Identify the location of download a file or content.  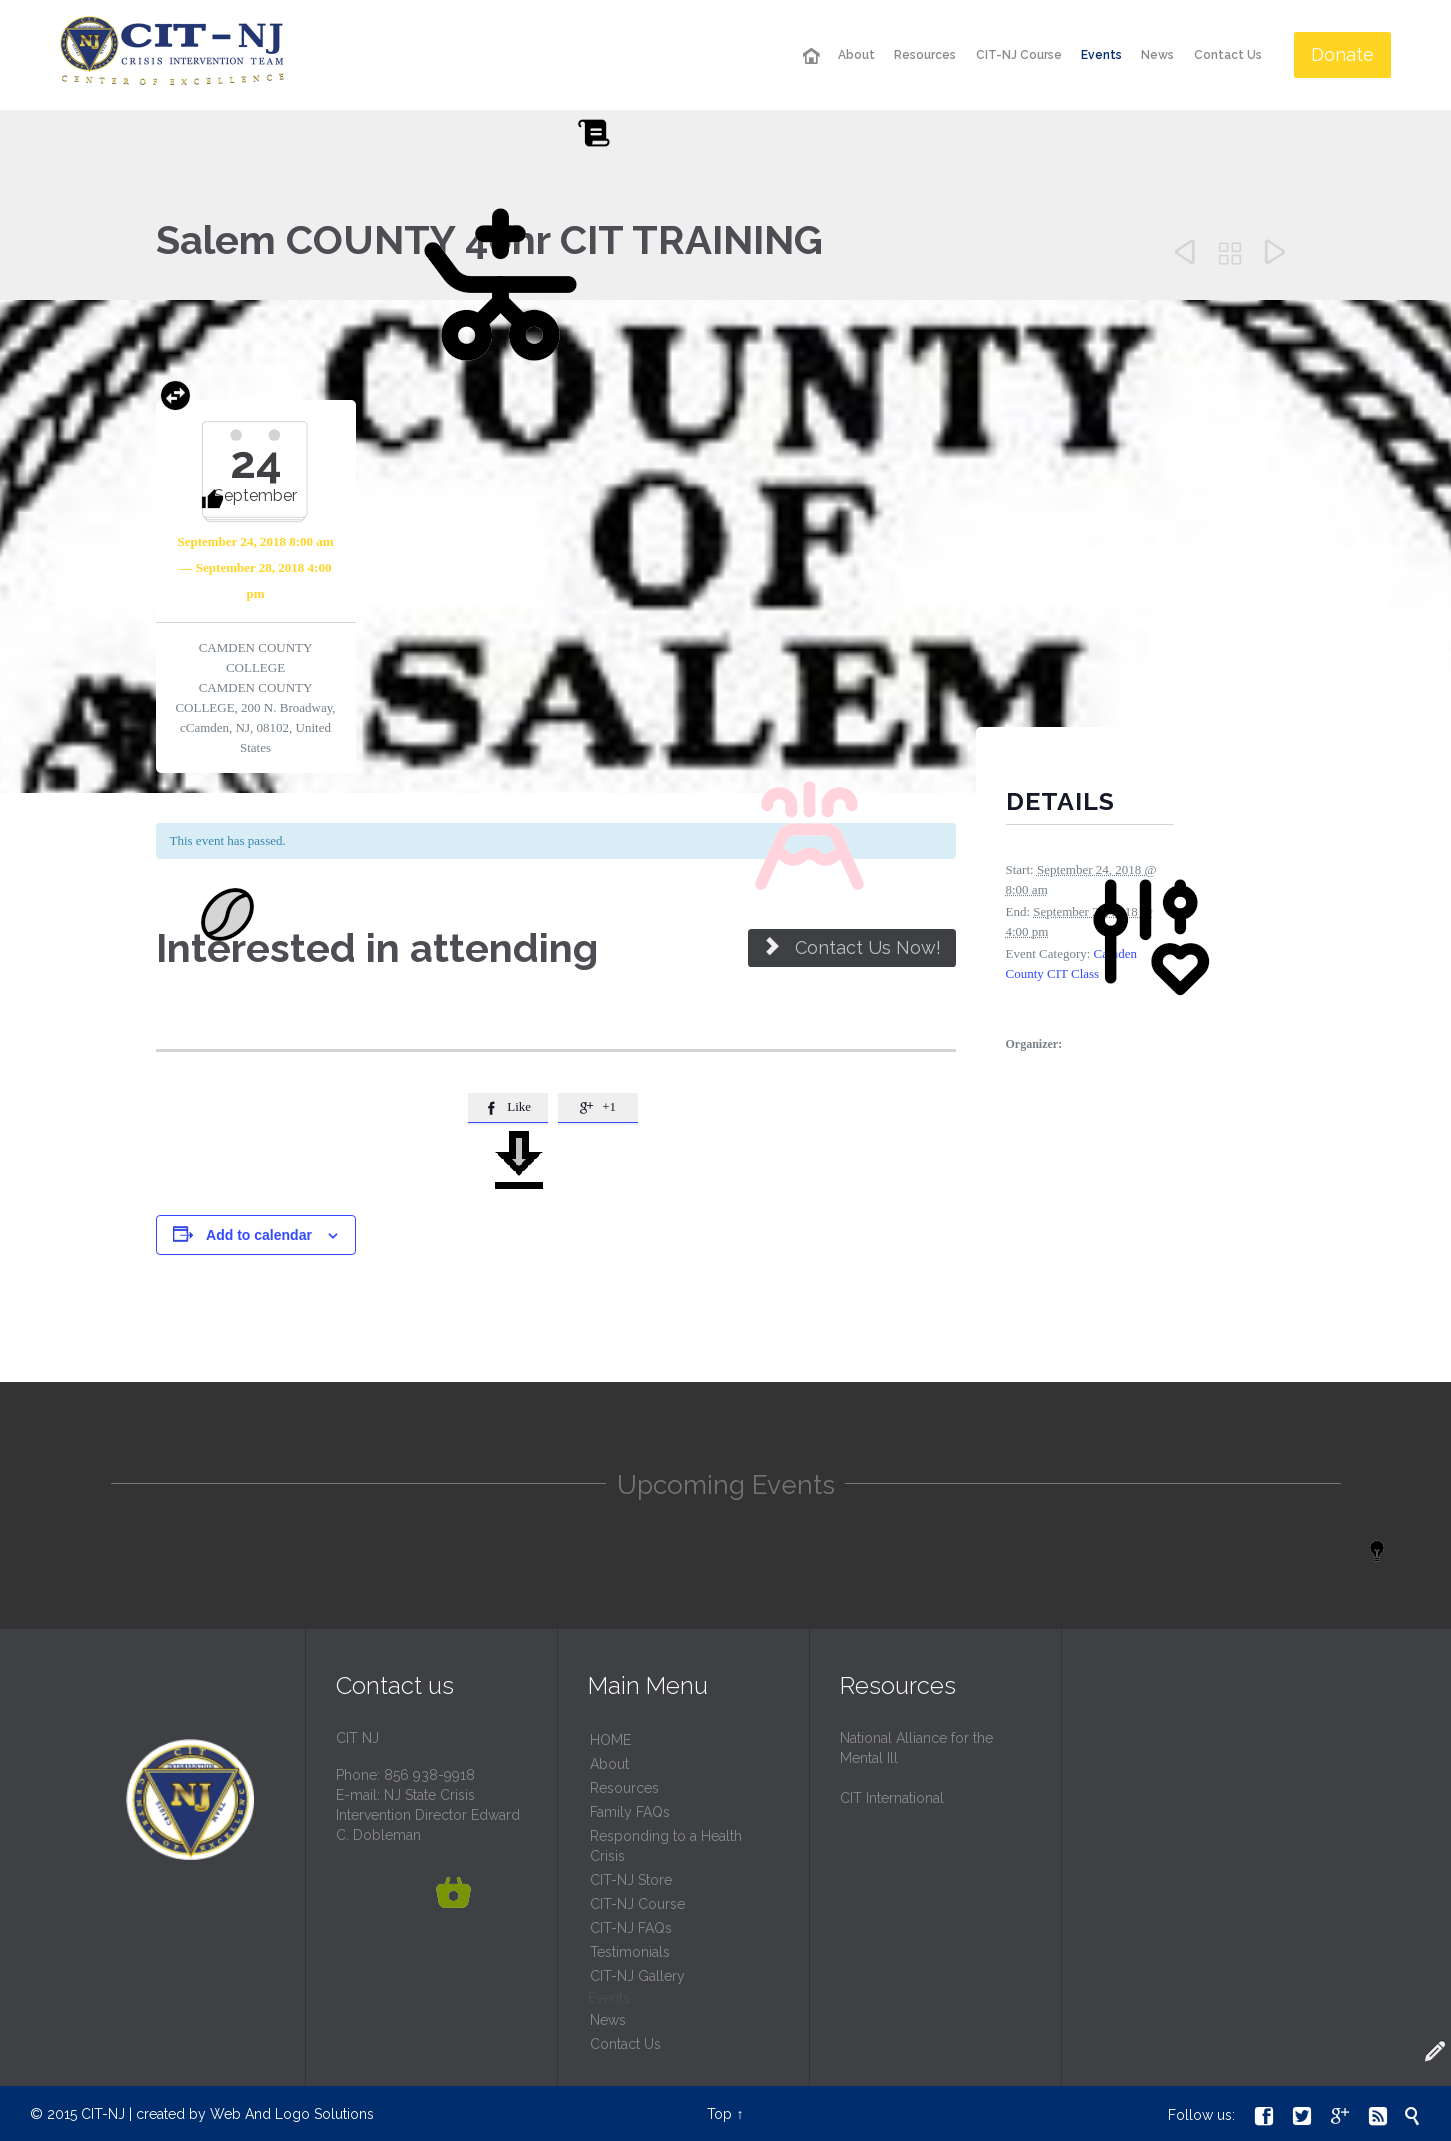
(519, 1162).